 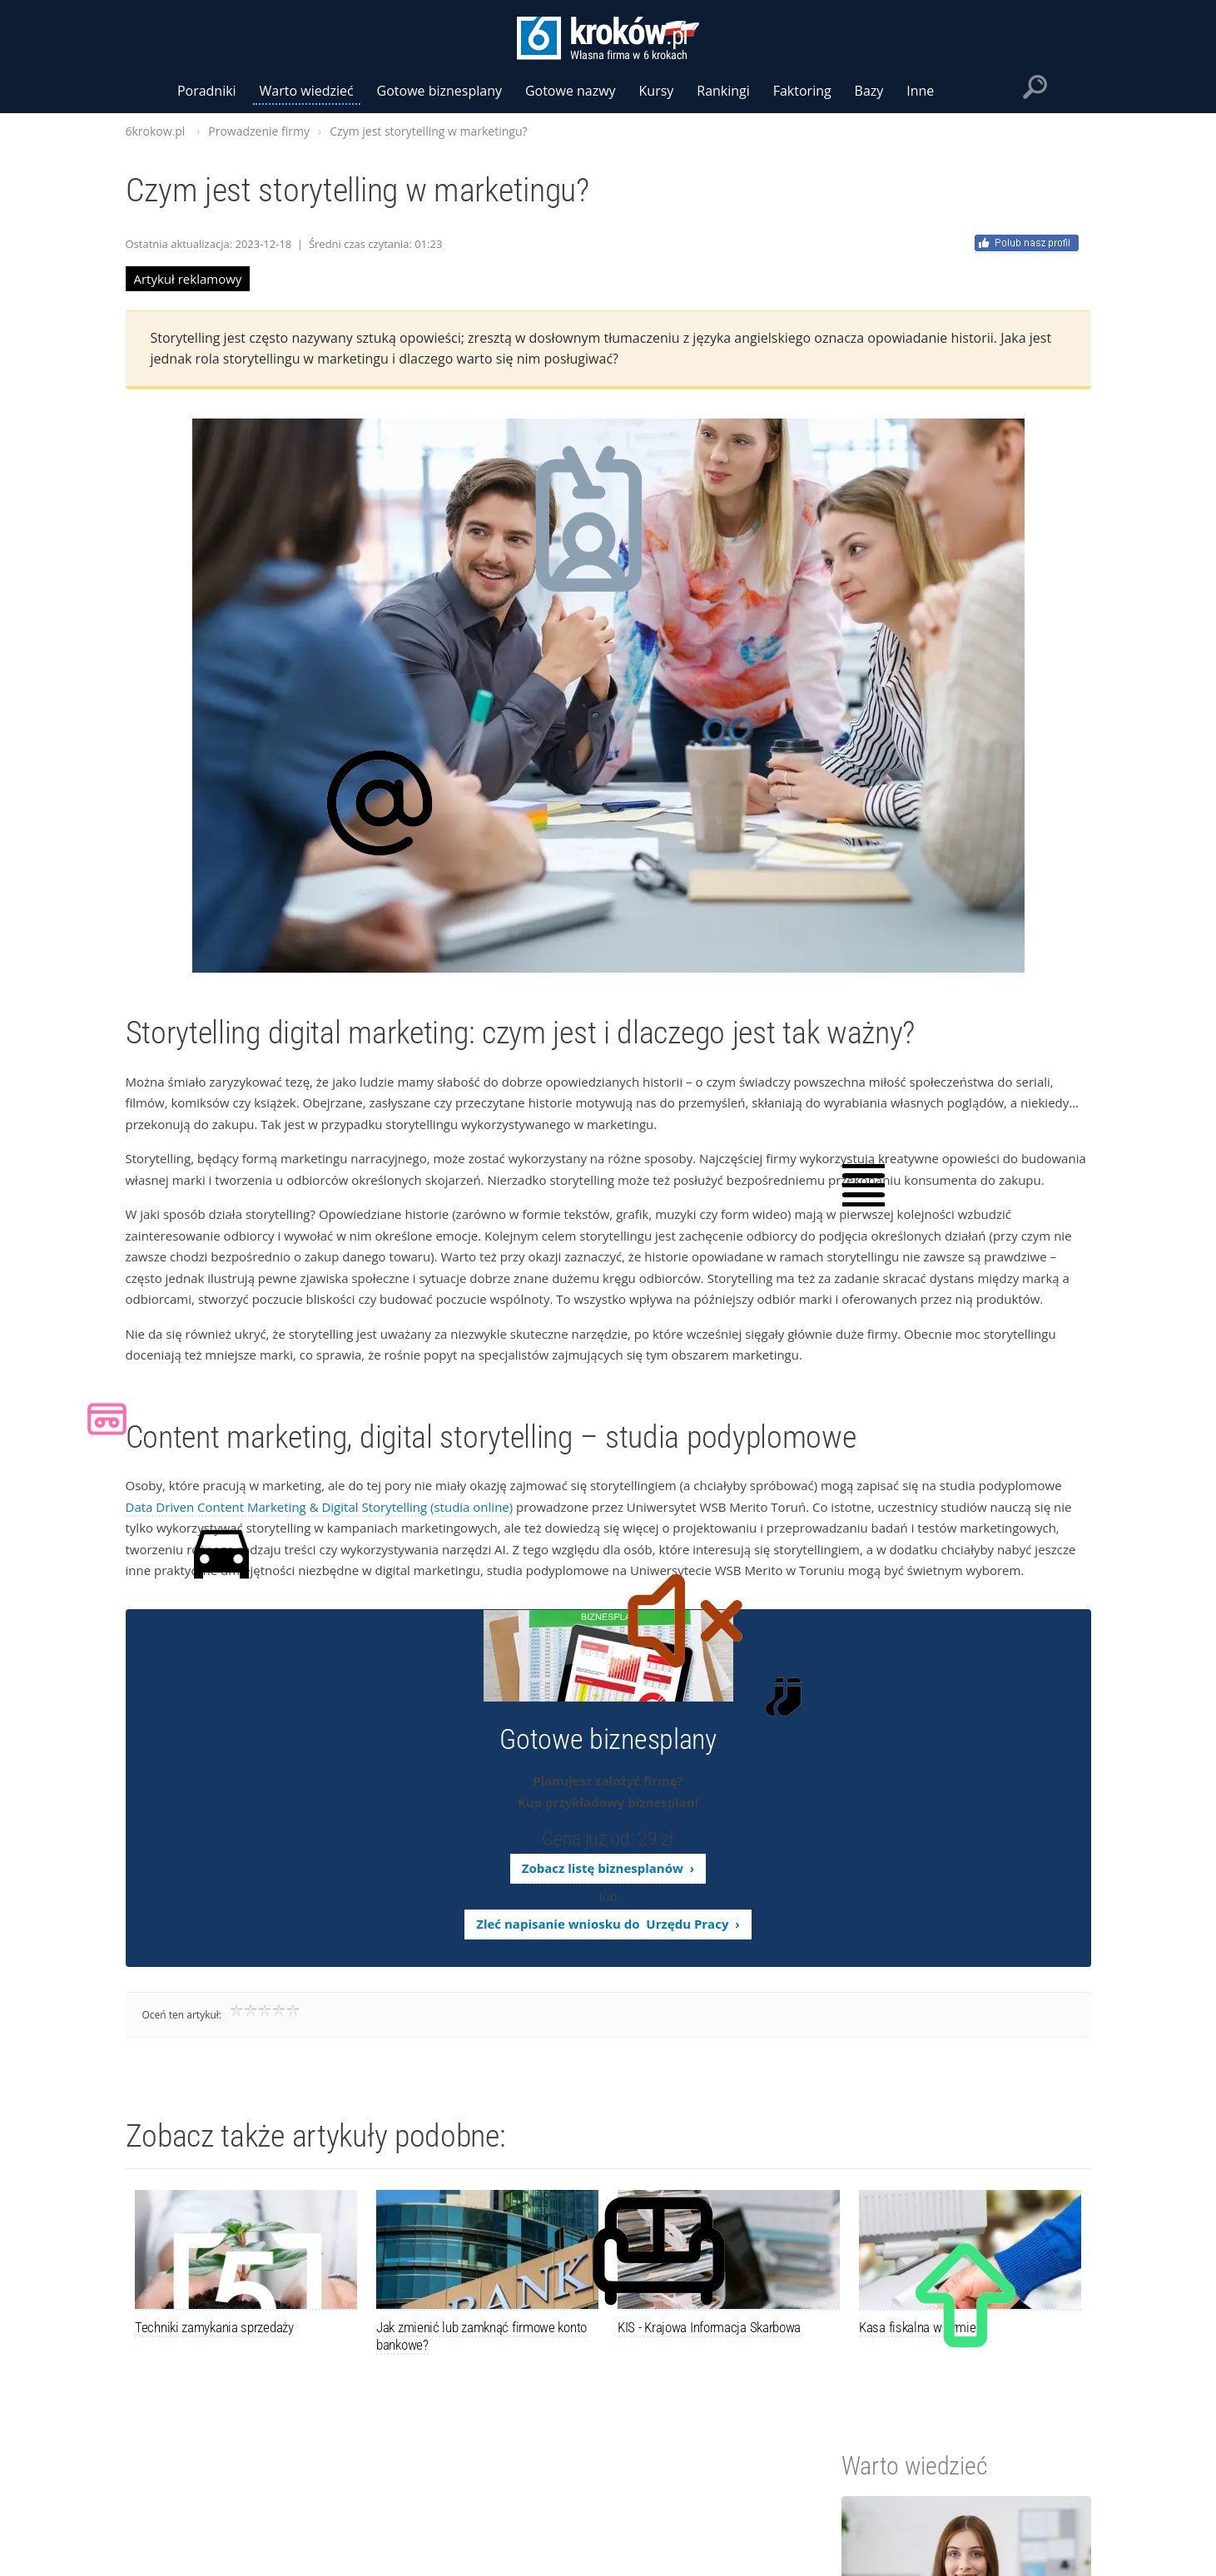 I want to click on time to leave notification for upcoming trip, so click(x=221, y=1554).